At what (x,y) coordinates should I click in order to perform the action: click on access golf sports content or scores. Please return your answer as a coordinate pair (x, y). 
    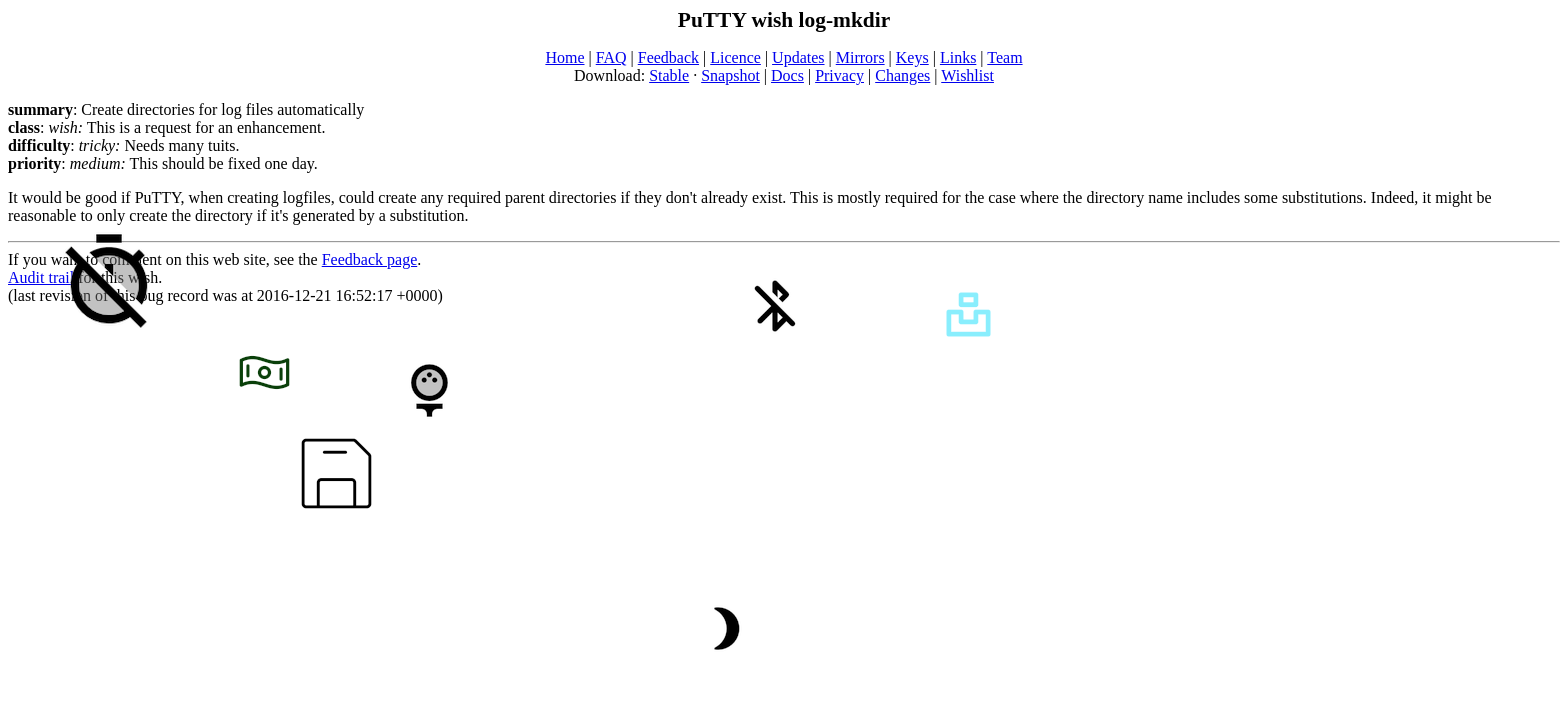
    Looking at the image, I should click on (429, 390).